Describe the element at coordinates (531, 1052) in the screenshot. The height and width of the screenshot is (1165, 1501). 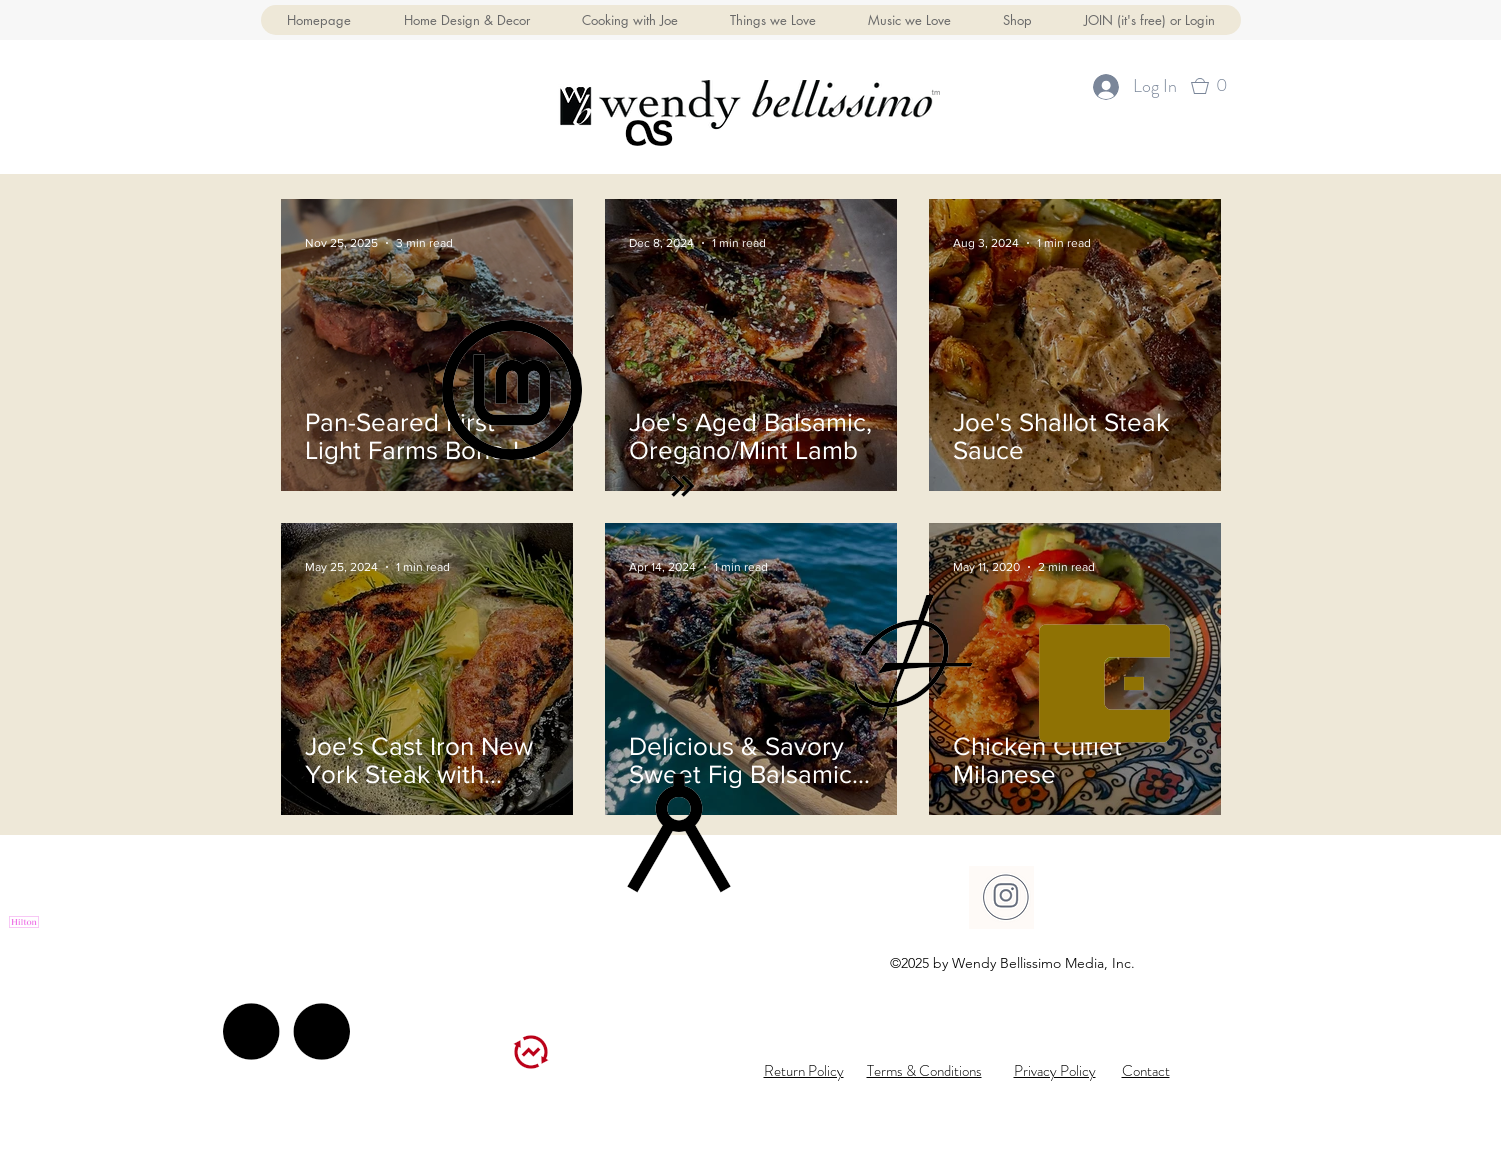
I see `exchange or transfer funds between accounts` at that location.